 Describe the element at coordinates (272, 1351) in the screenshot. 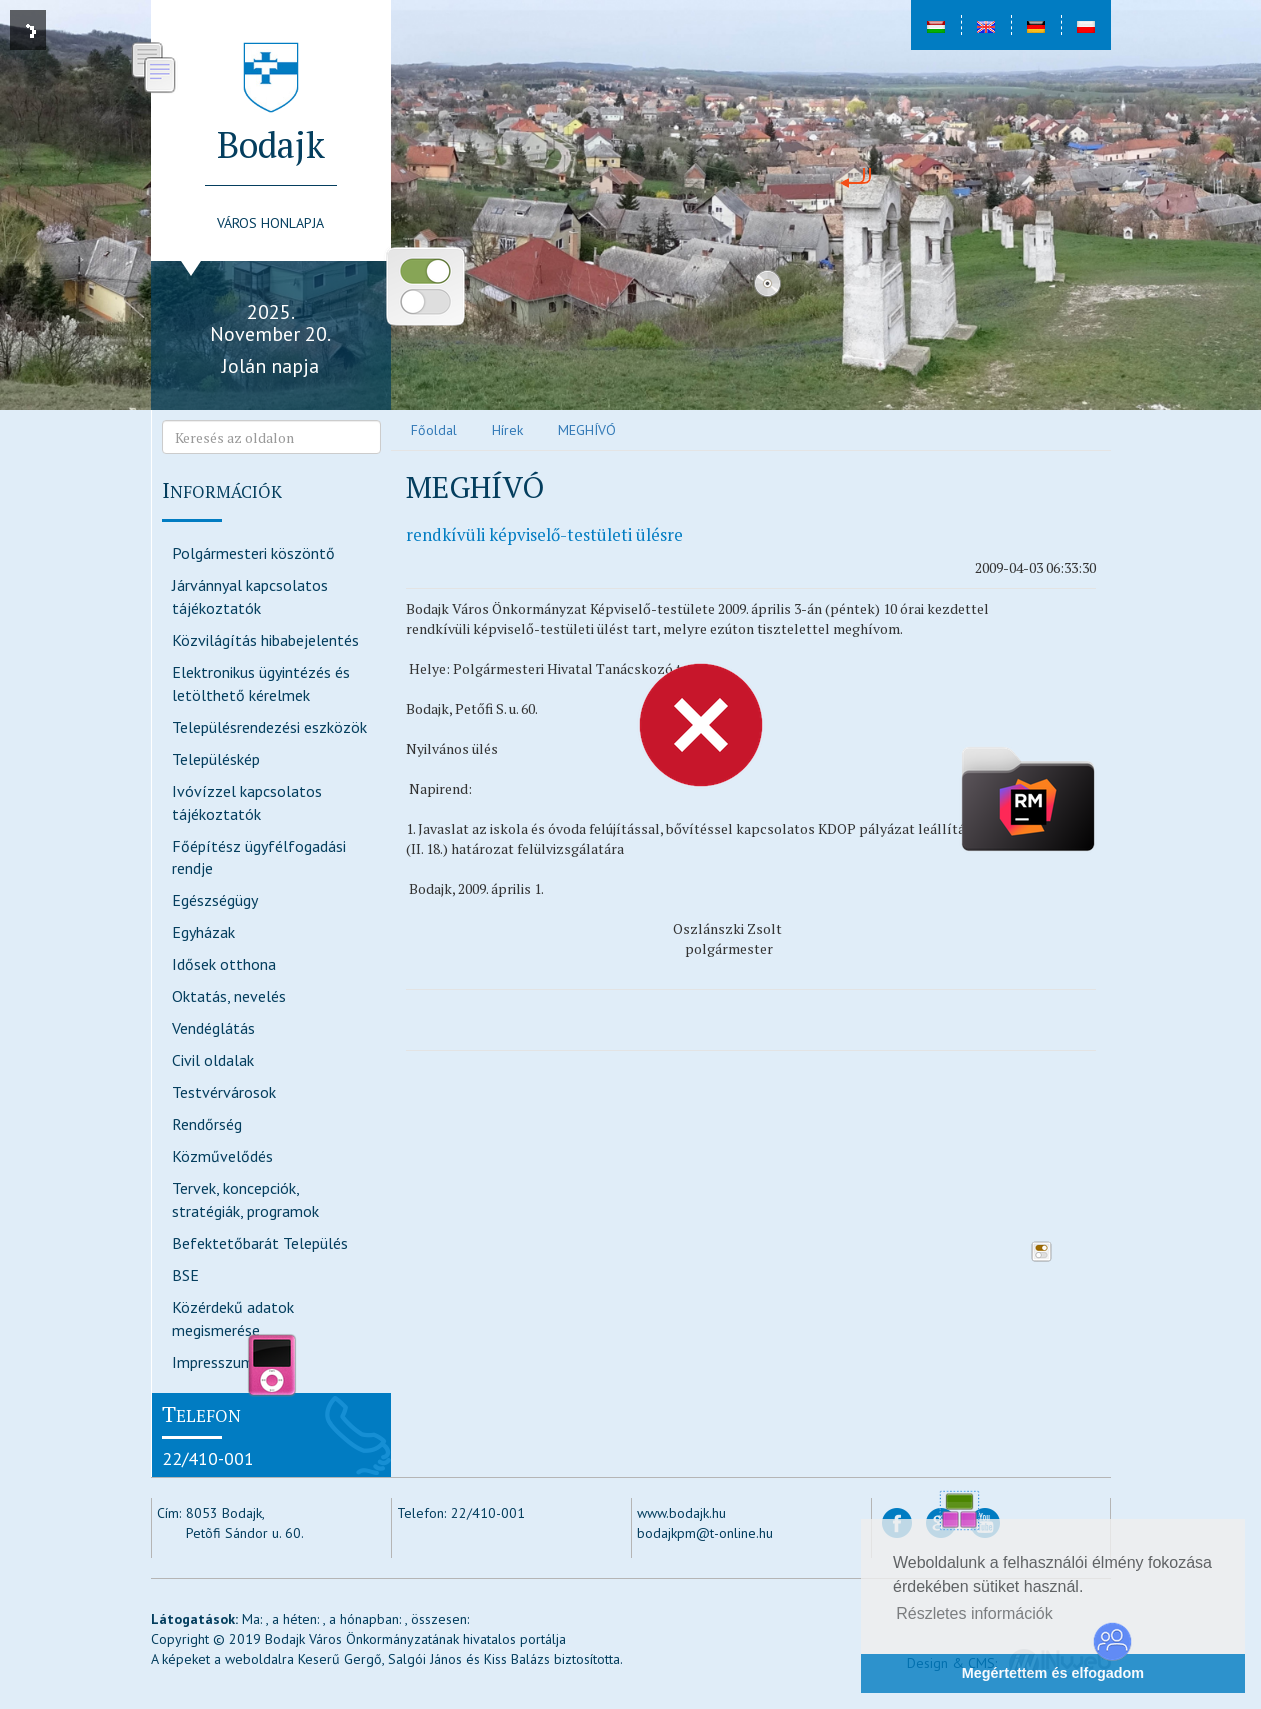

I see `sync or manage your iPod nano device` at that location.